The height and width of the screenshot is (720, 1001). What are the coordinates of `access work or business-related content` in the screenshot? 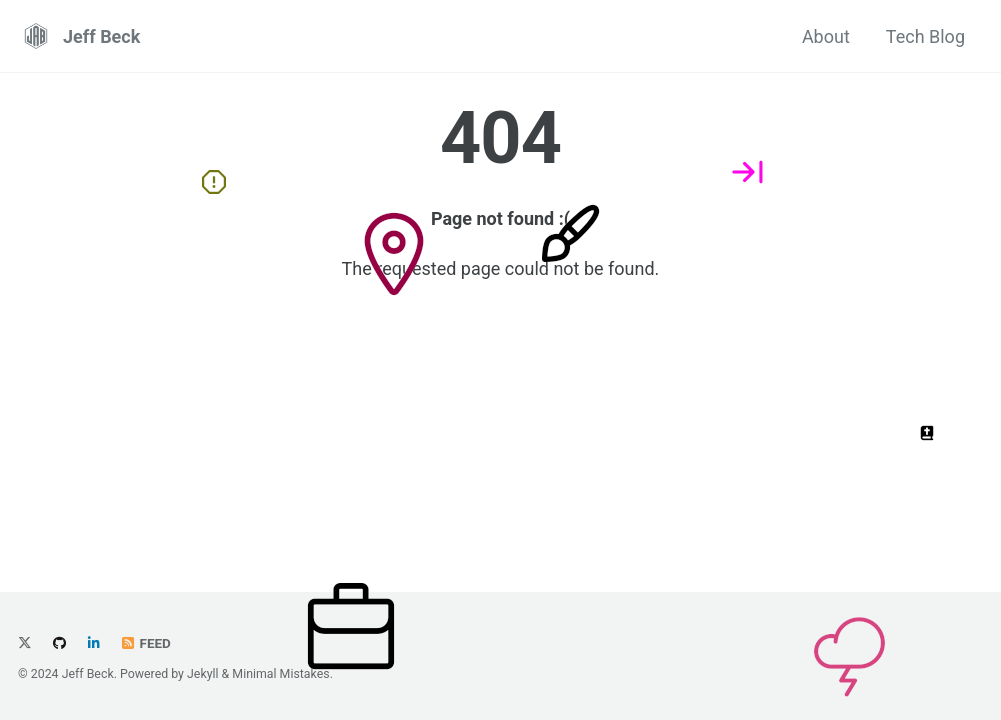 It's located at (351, 630).